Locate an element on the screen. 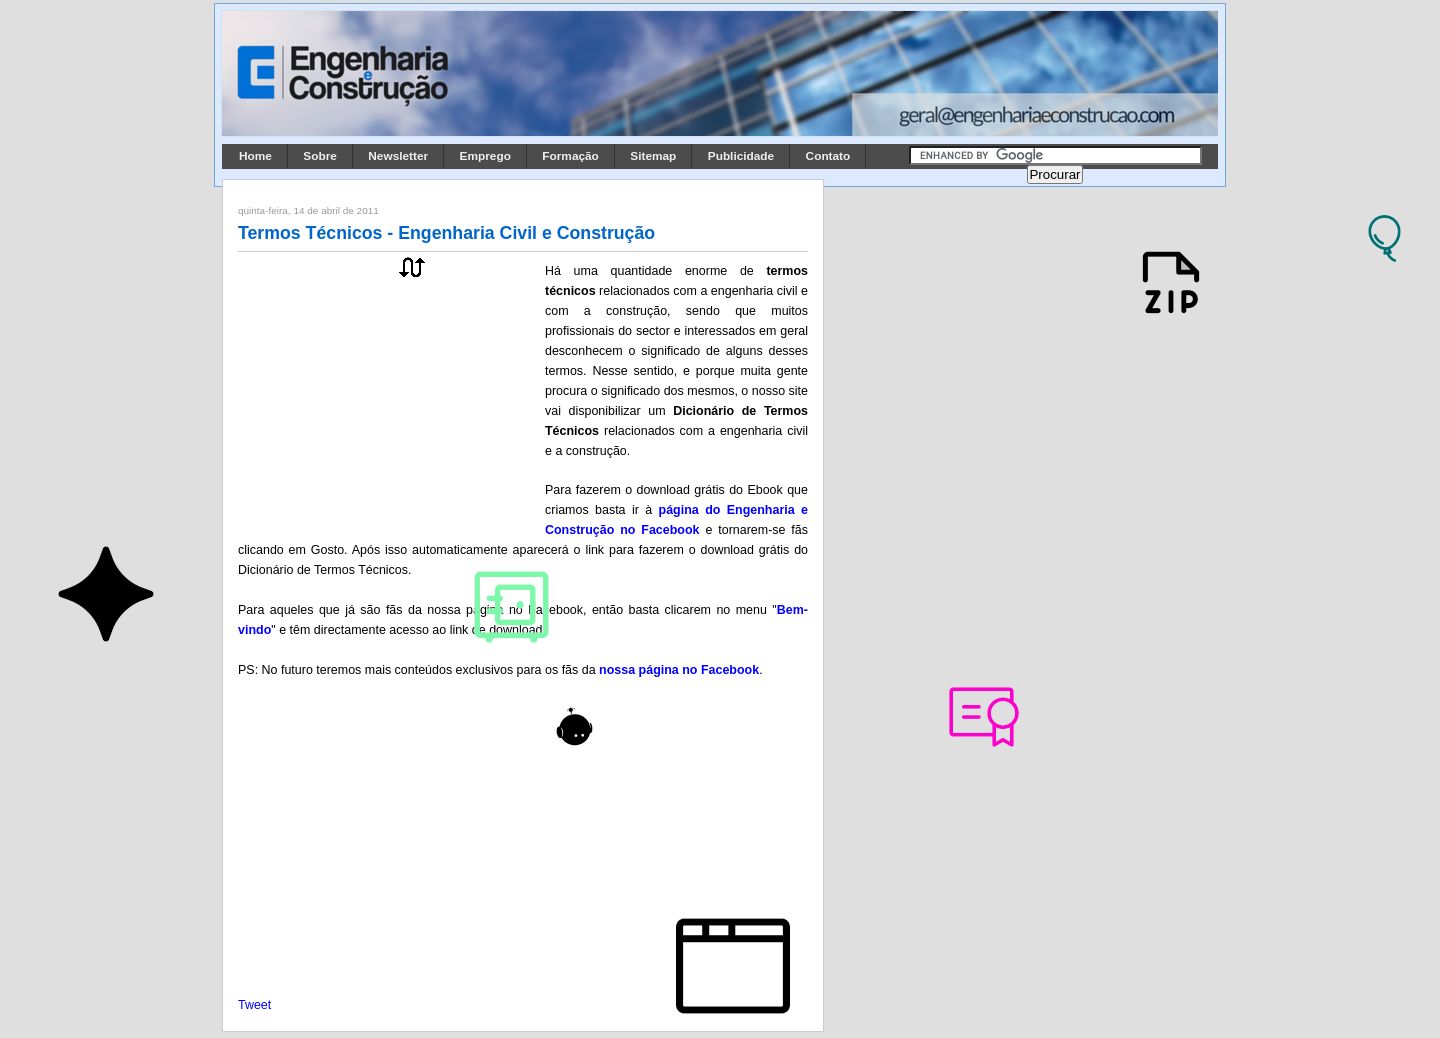 The width and height of the screenshot is (1440, 1038). open or extract a zip archive is located at coordinates (1171, 285).